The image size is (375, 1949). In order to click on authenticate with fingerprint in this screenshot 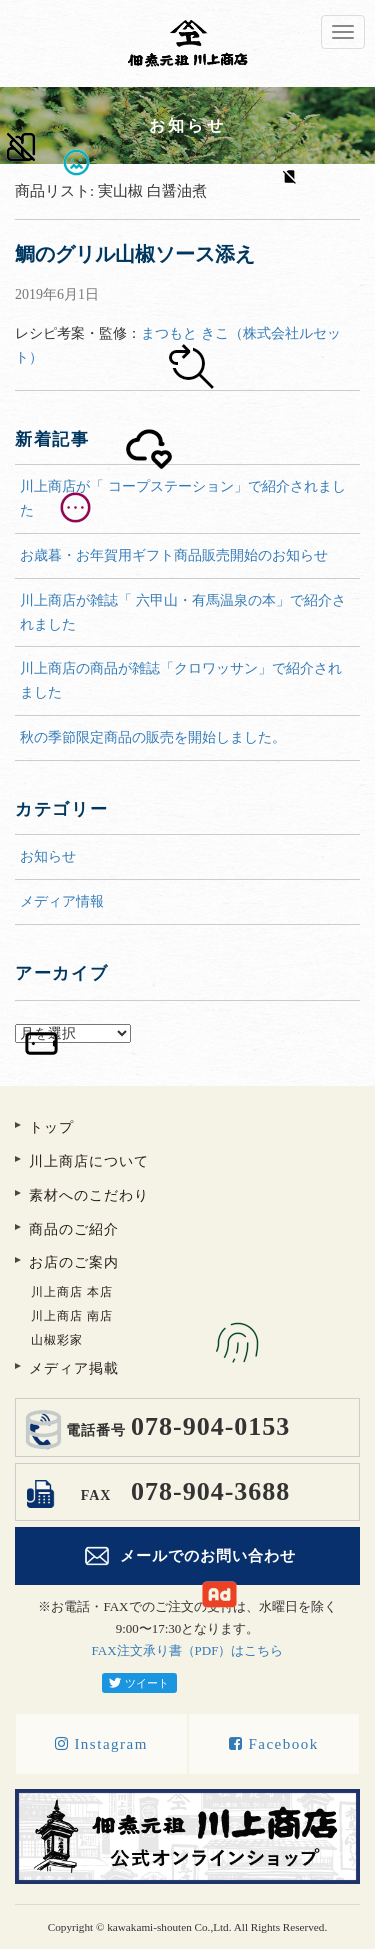, I will do `click(238, 1343)`.